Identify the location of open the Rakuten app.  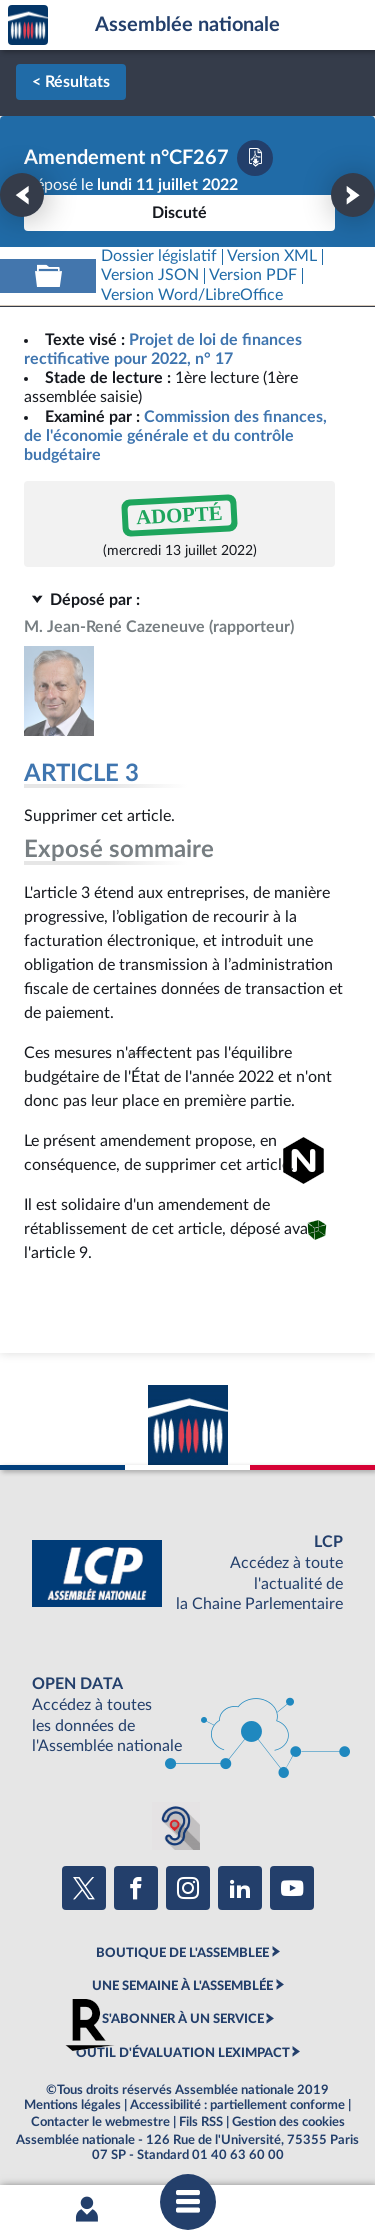
(90, 2025).